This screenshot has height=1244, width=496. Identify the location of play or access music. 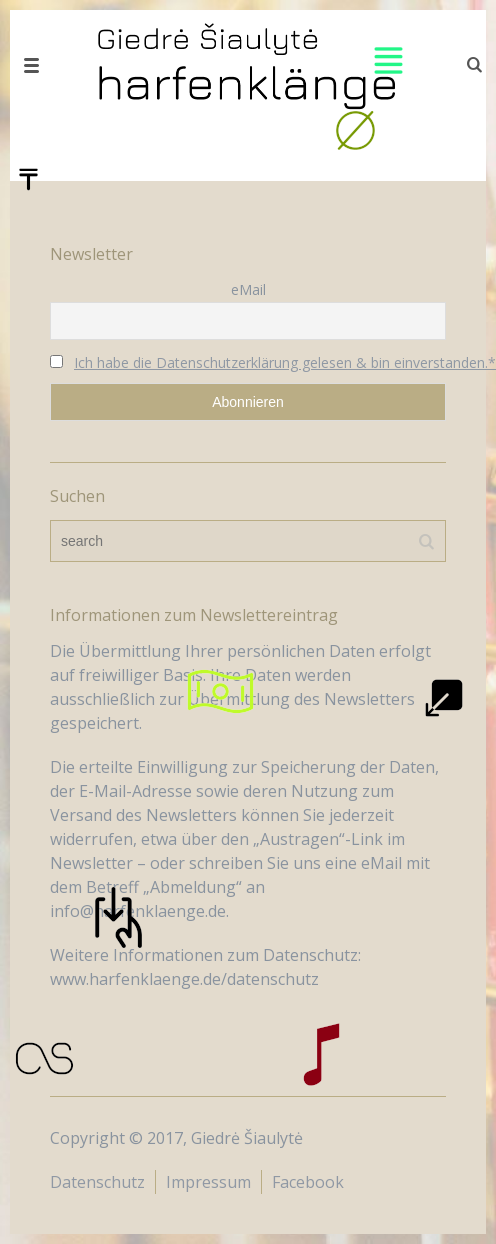
(321, 1054).